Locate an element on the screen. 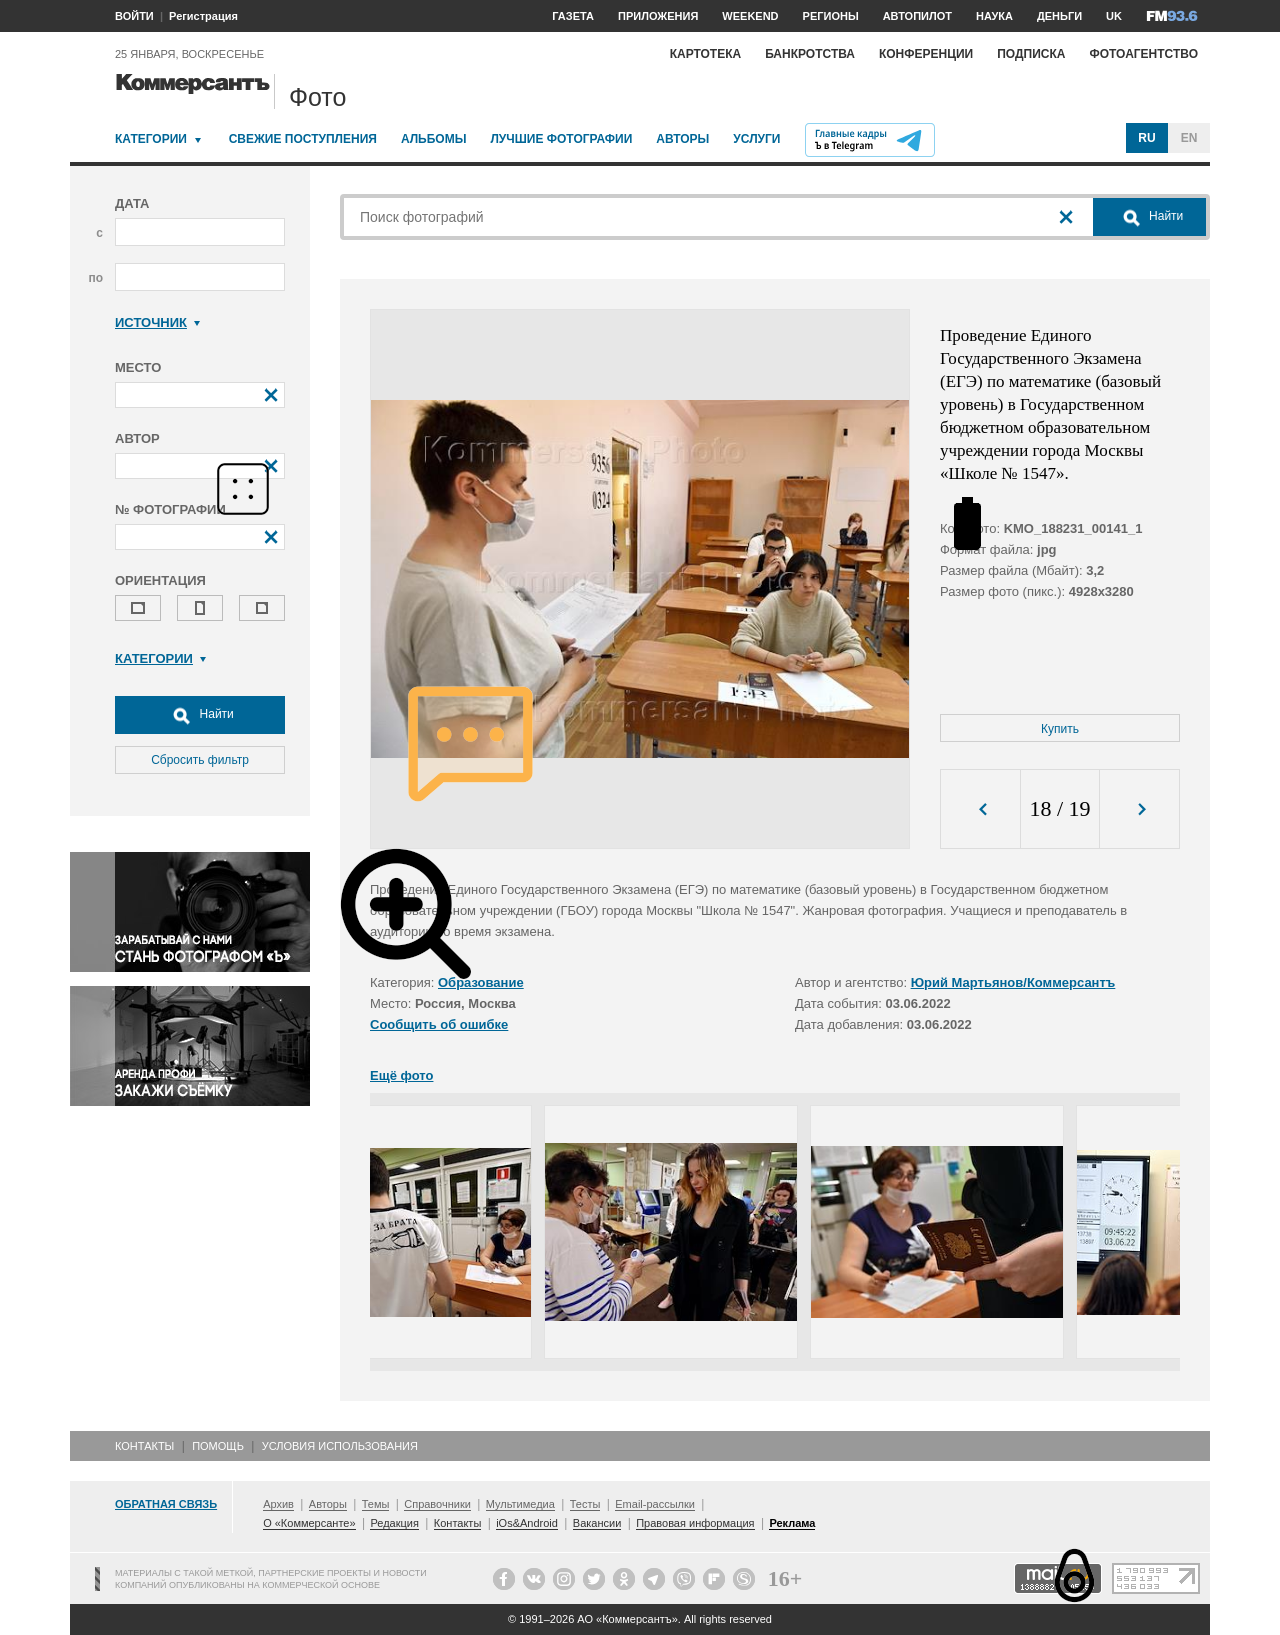 The image size is (1280, 1635). browse healthy food or recipe options is located at coordinates (1074, 1575).